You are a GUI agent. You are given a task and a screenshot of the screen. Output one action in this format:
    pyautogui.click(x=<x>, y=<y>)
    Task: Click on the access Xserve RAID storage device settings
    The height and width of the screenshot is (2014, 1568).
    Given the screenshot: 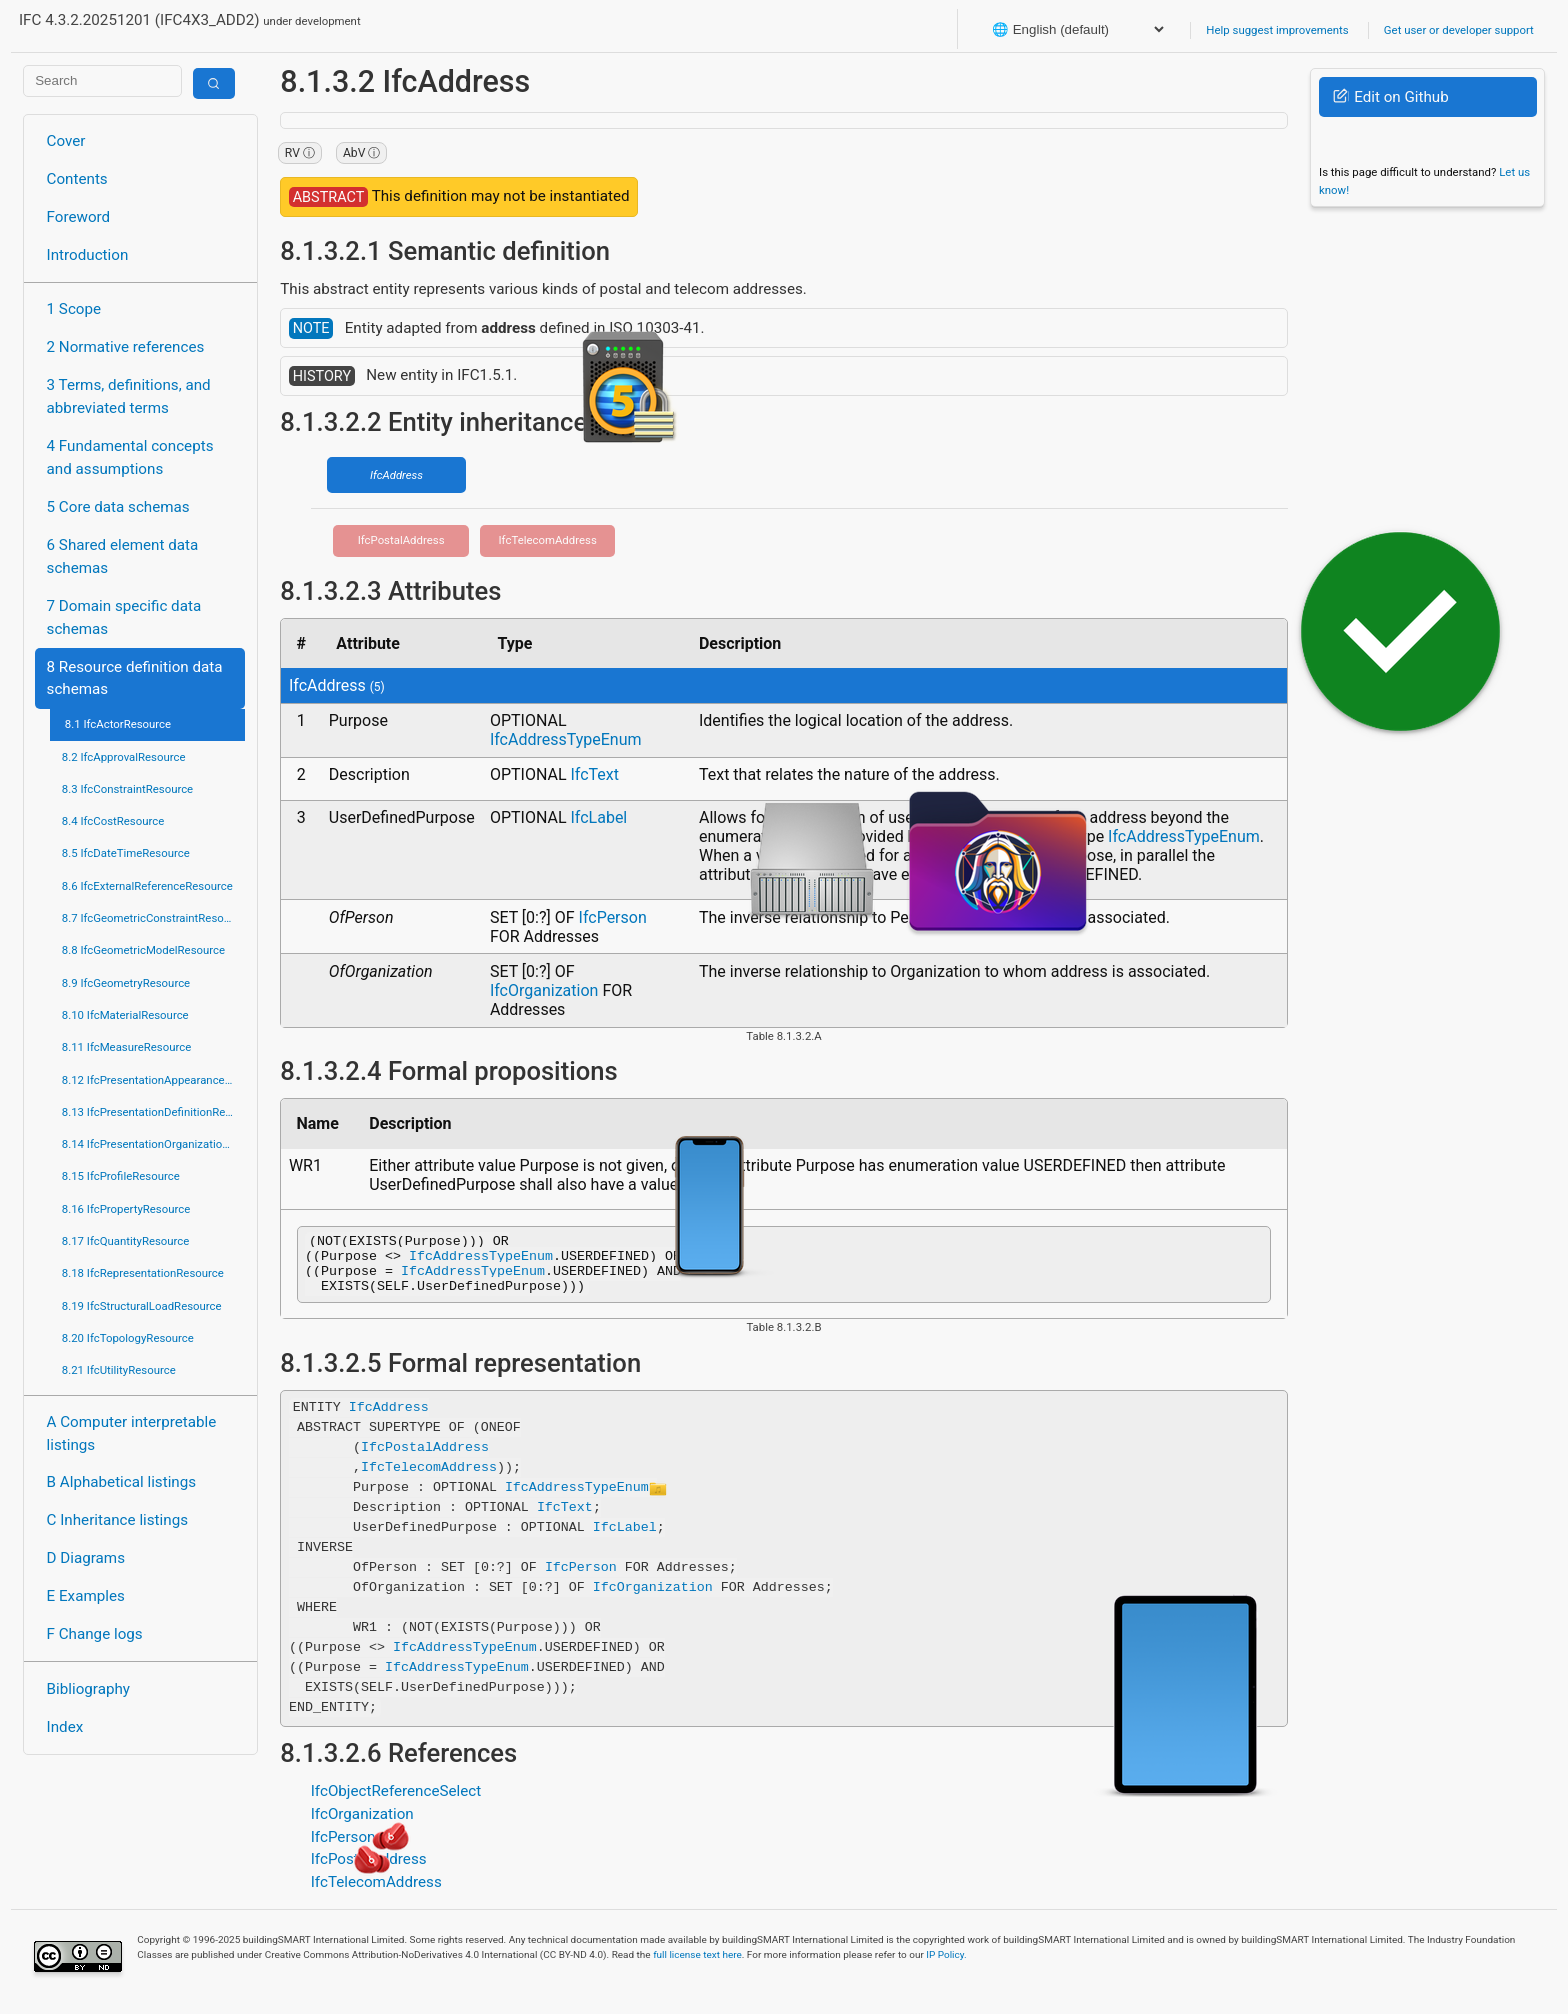 What is the action you would take?
    pyautogui.click(x=812, y=858)
    